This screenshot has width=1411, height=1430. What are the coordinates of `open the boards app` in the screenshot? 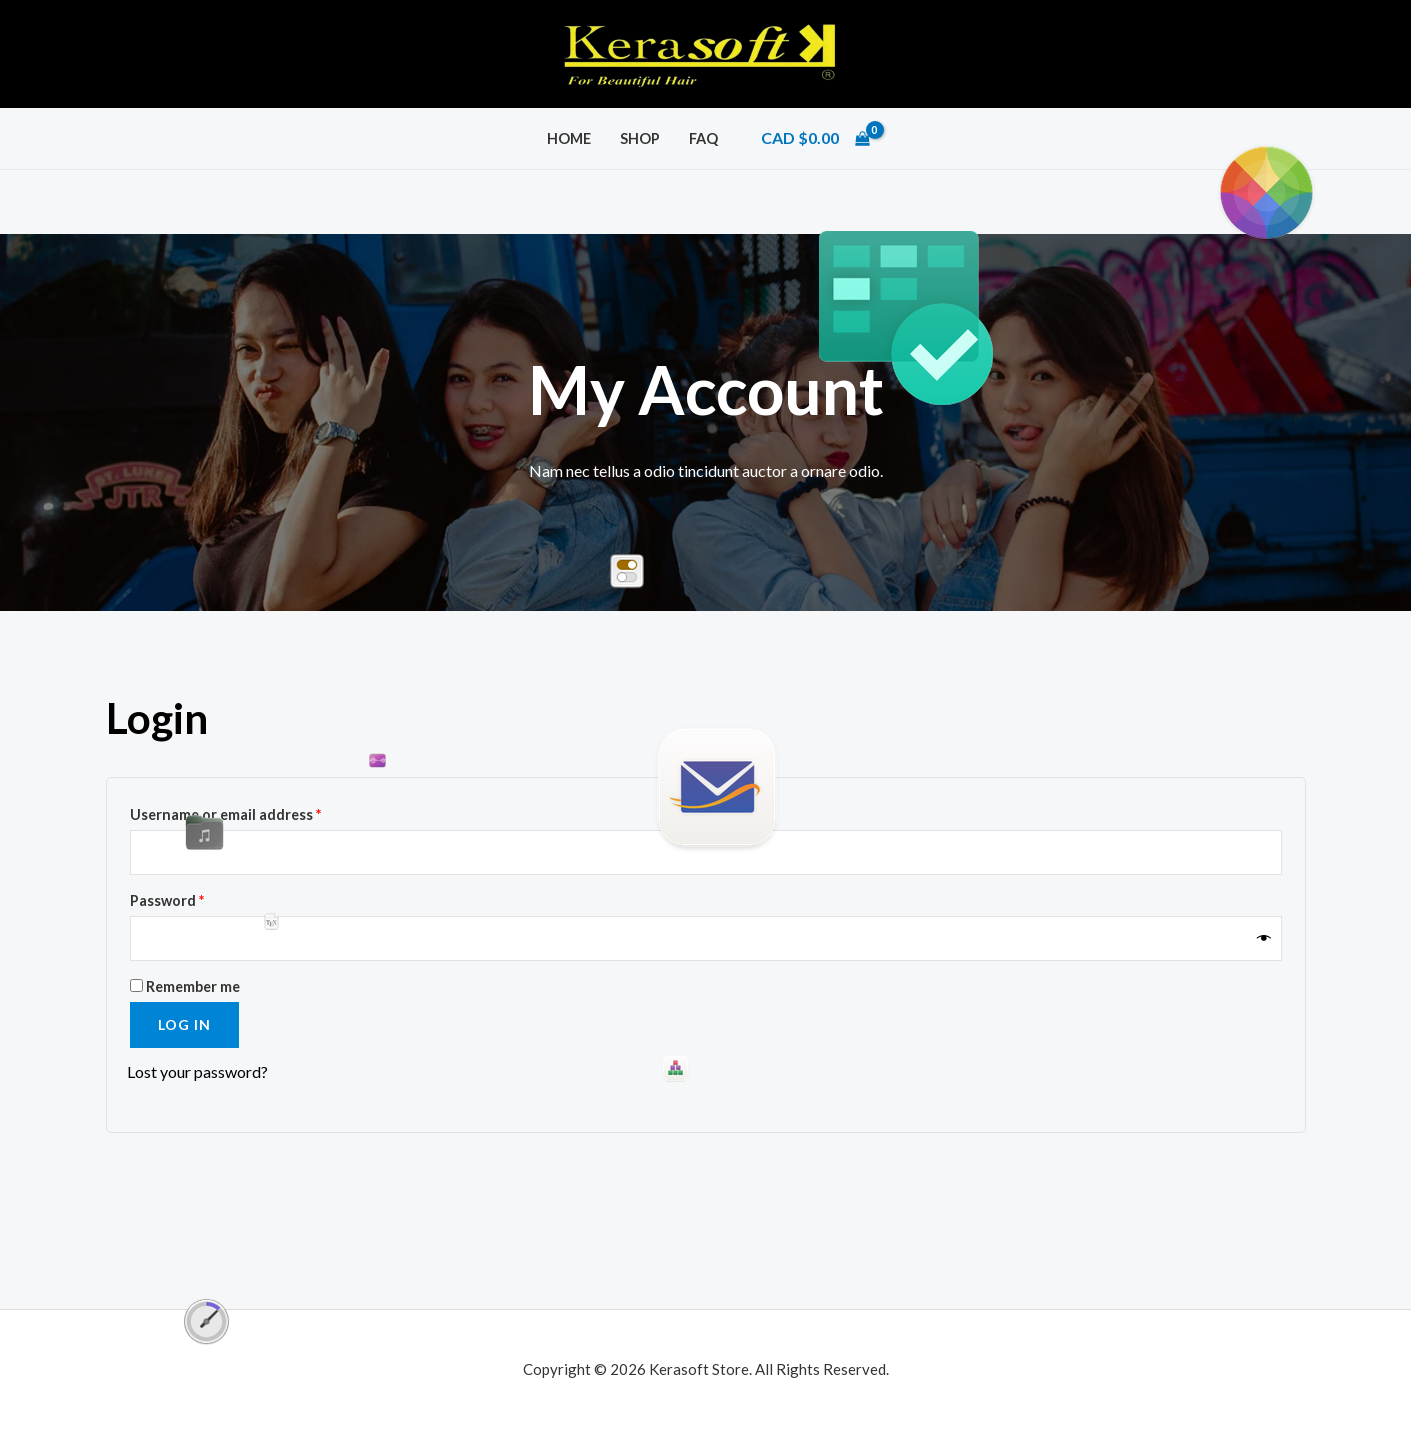 It's located at (906, 318).